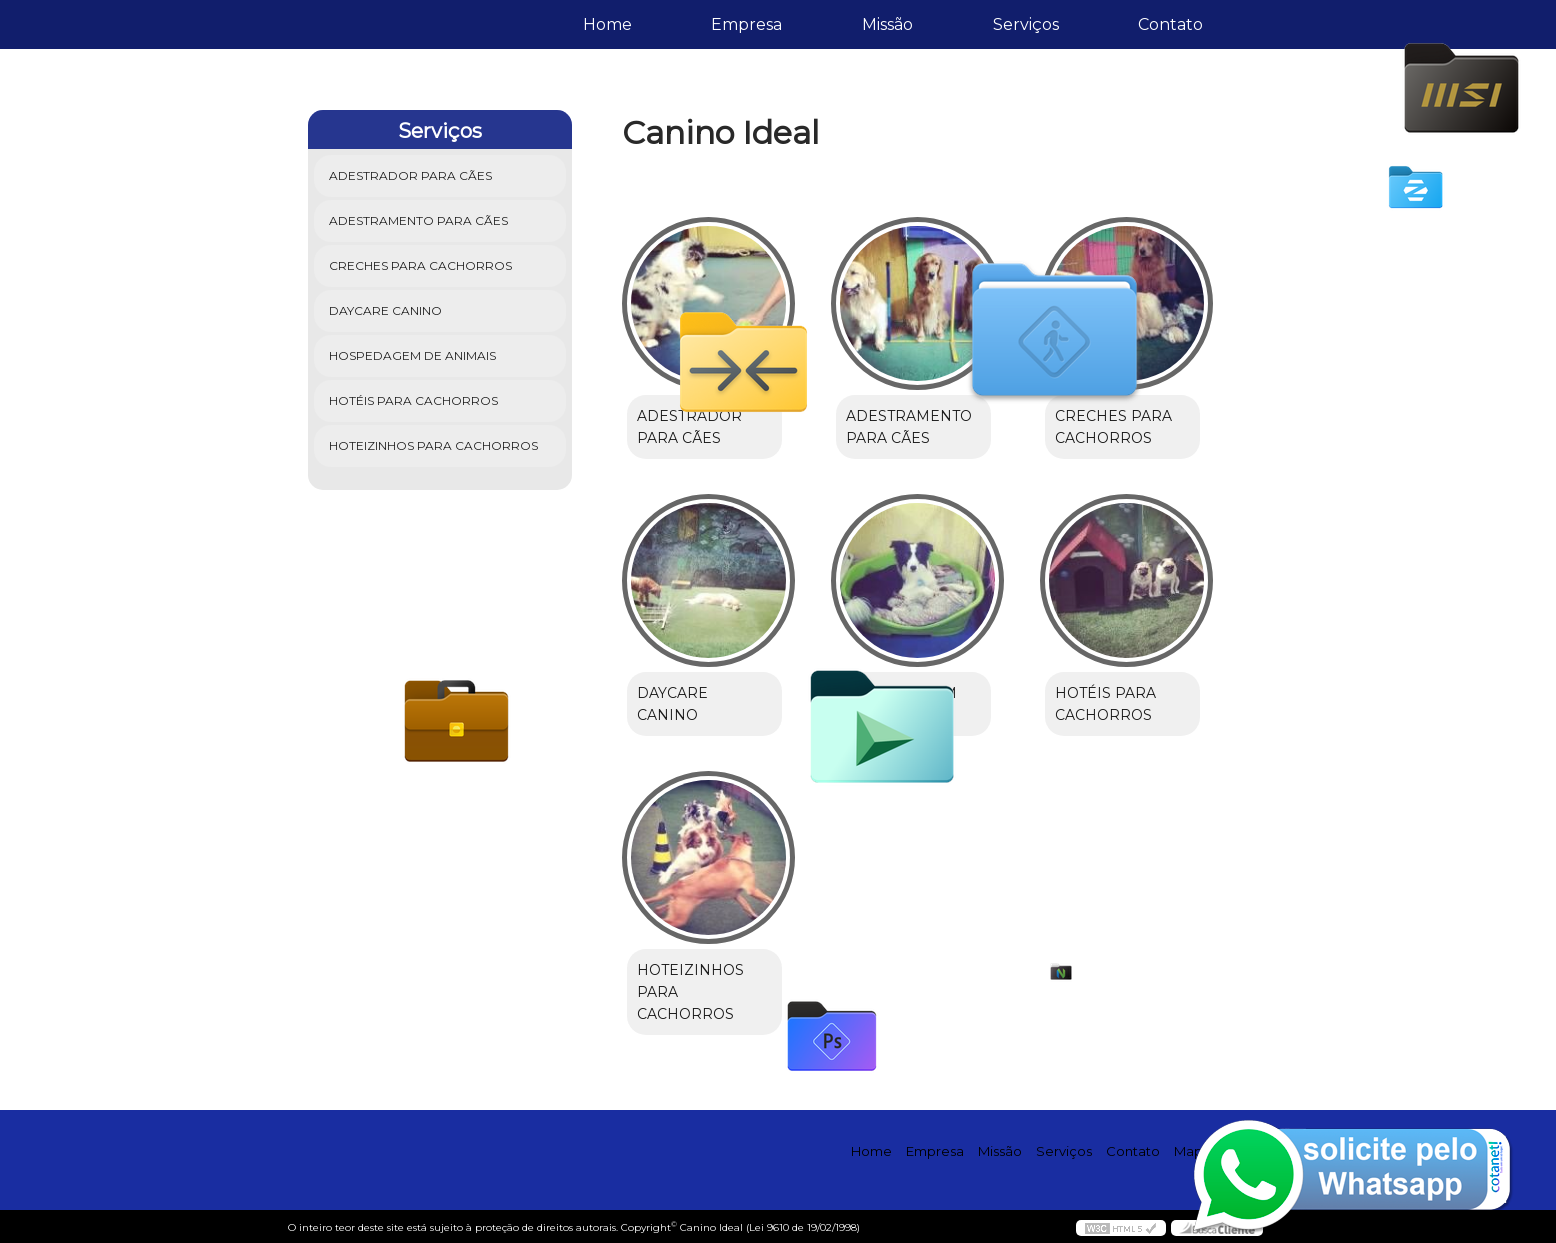 Image resolution: width=1556 pixels, height=1243 pixels. Describe the element at coordinates (881, 730) in the screenshot. I see `open internet download manager folder` at that location.